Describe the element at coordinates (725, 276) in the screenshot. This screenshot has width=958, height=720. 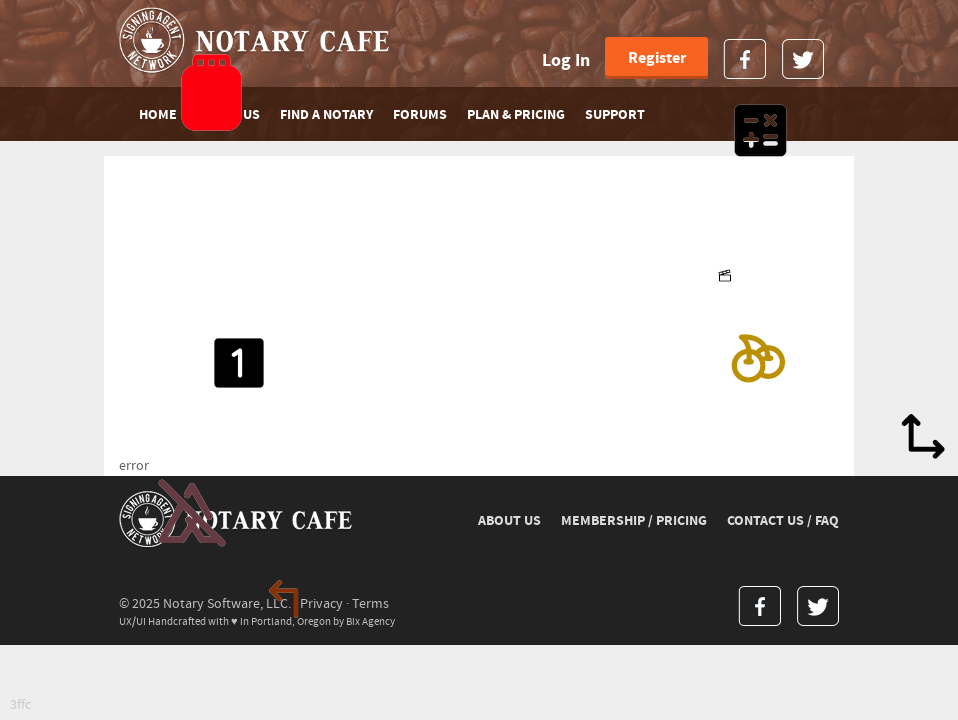
I see `access video or movie content` at that location.